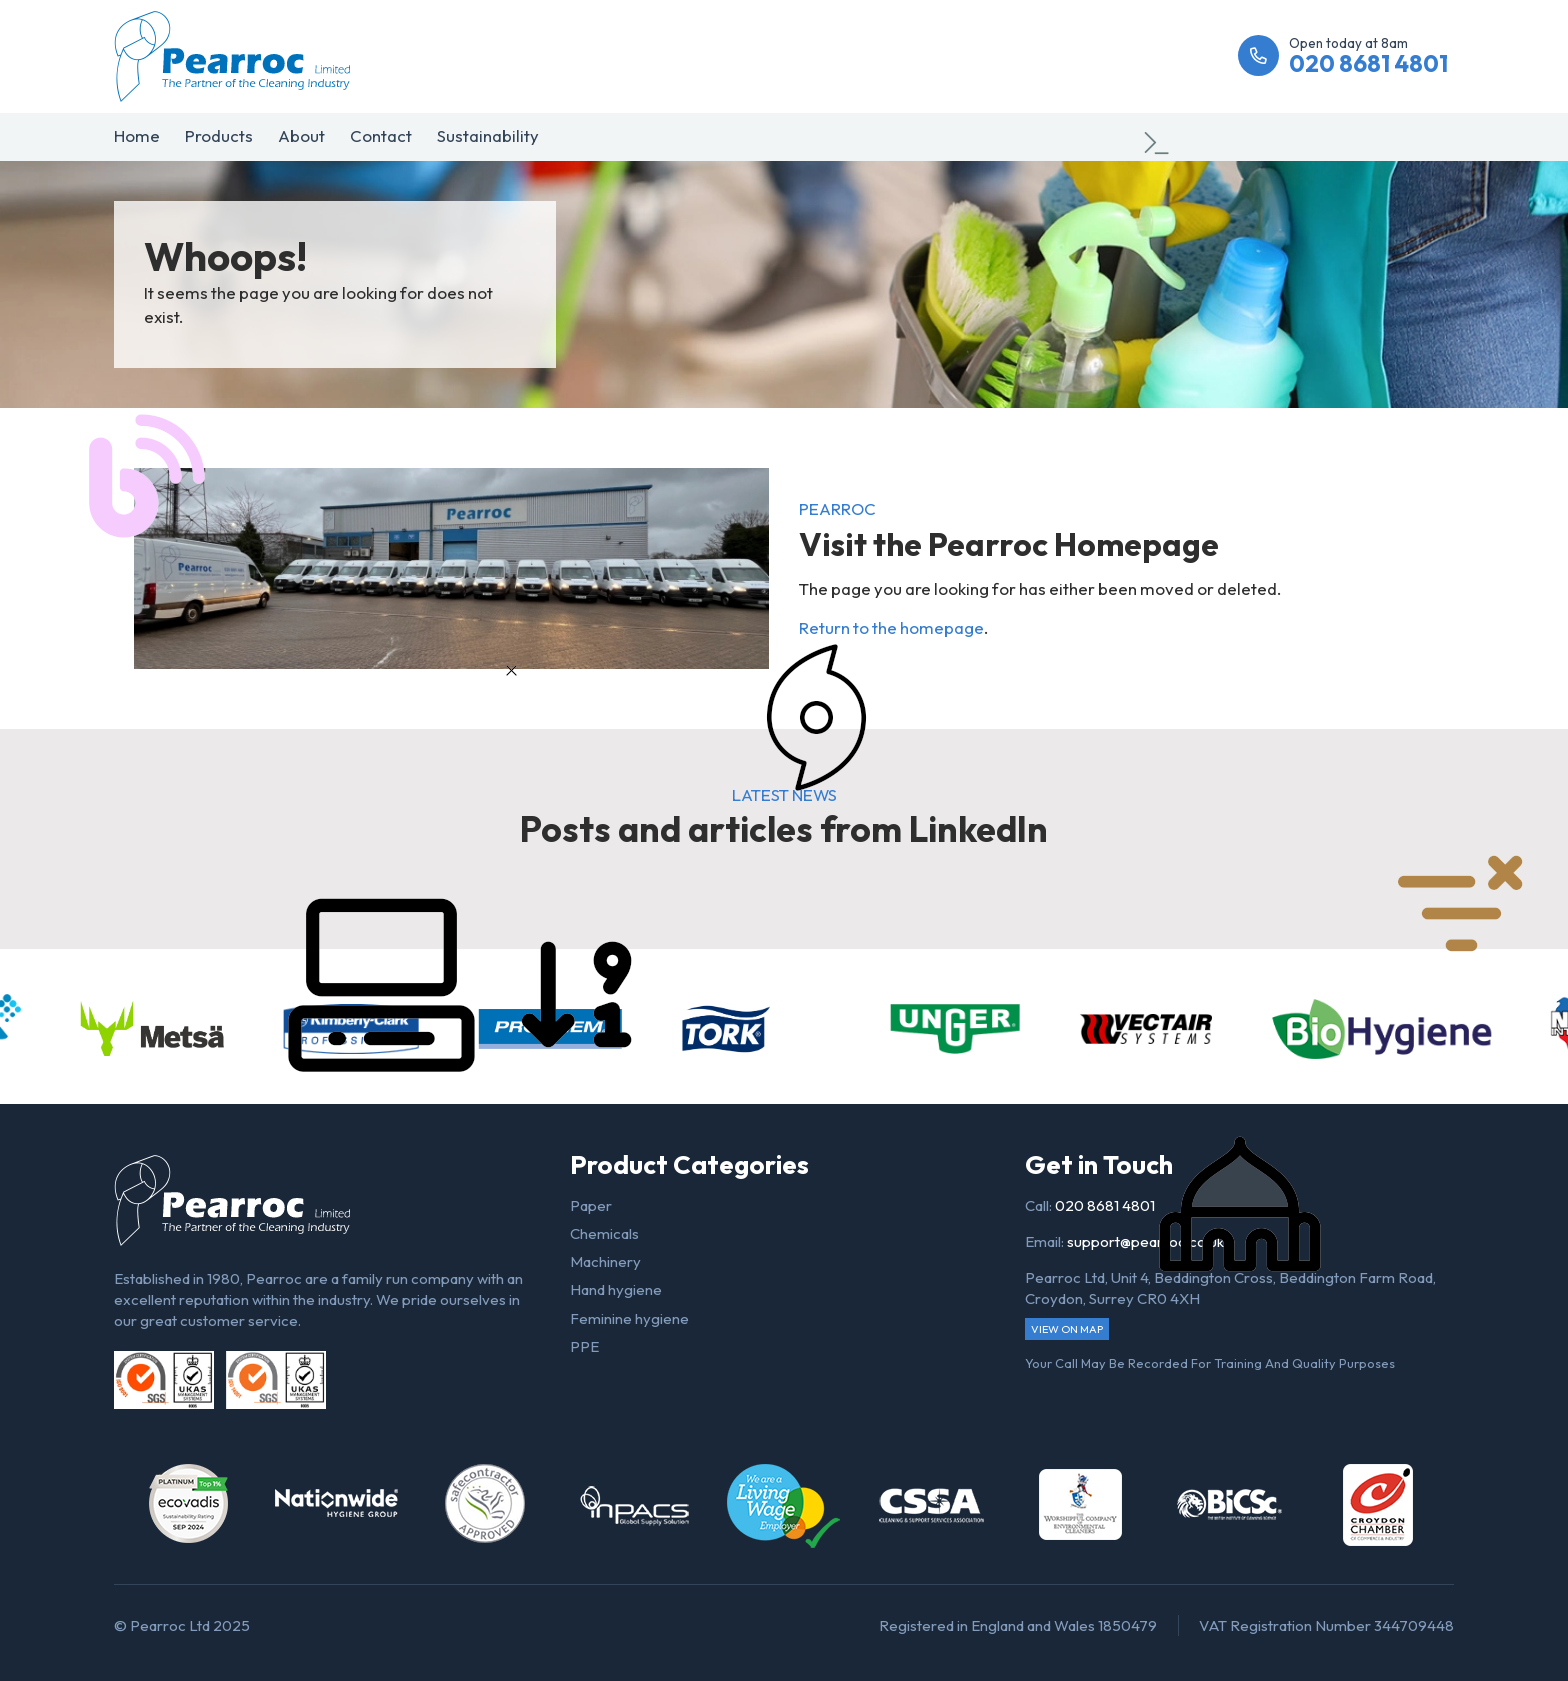 The height and width of the screenshot is (1681, 1568). Describe the element at coordinates (381, 987) in the screenshot. I see `open github codespaces` at that location.